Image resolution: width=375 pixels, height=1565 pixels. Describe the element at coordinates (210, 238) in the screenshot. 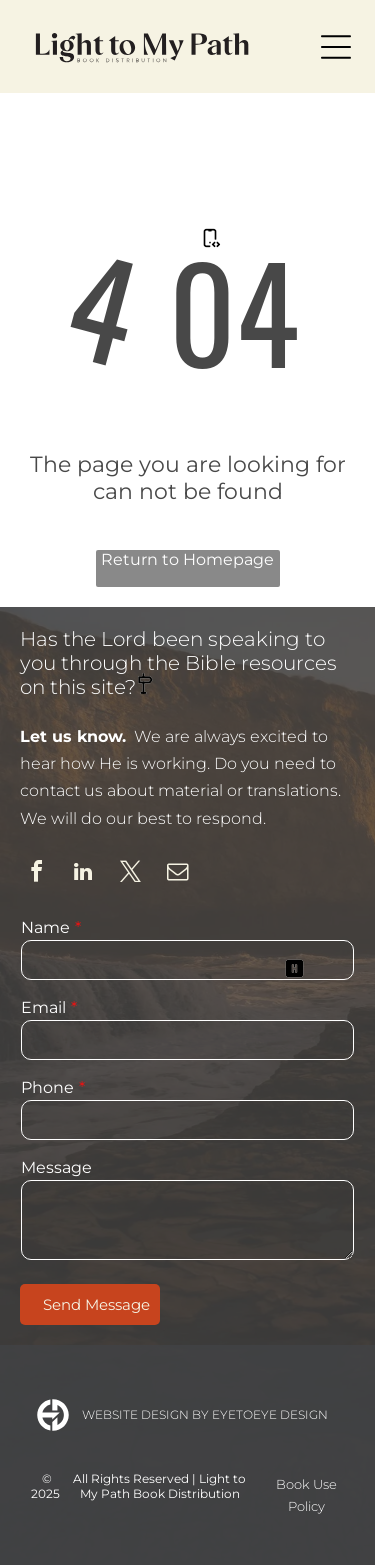

I see `access mobile development tools` at that location.